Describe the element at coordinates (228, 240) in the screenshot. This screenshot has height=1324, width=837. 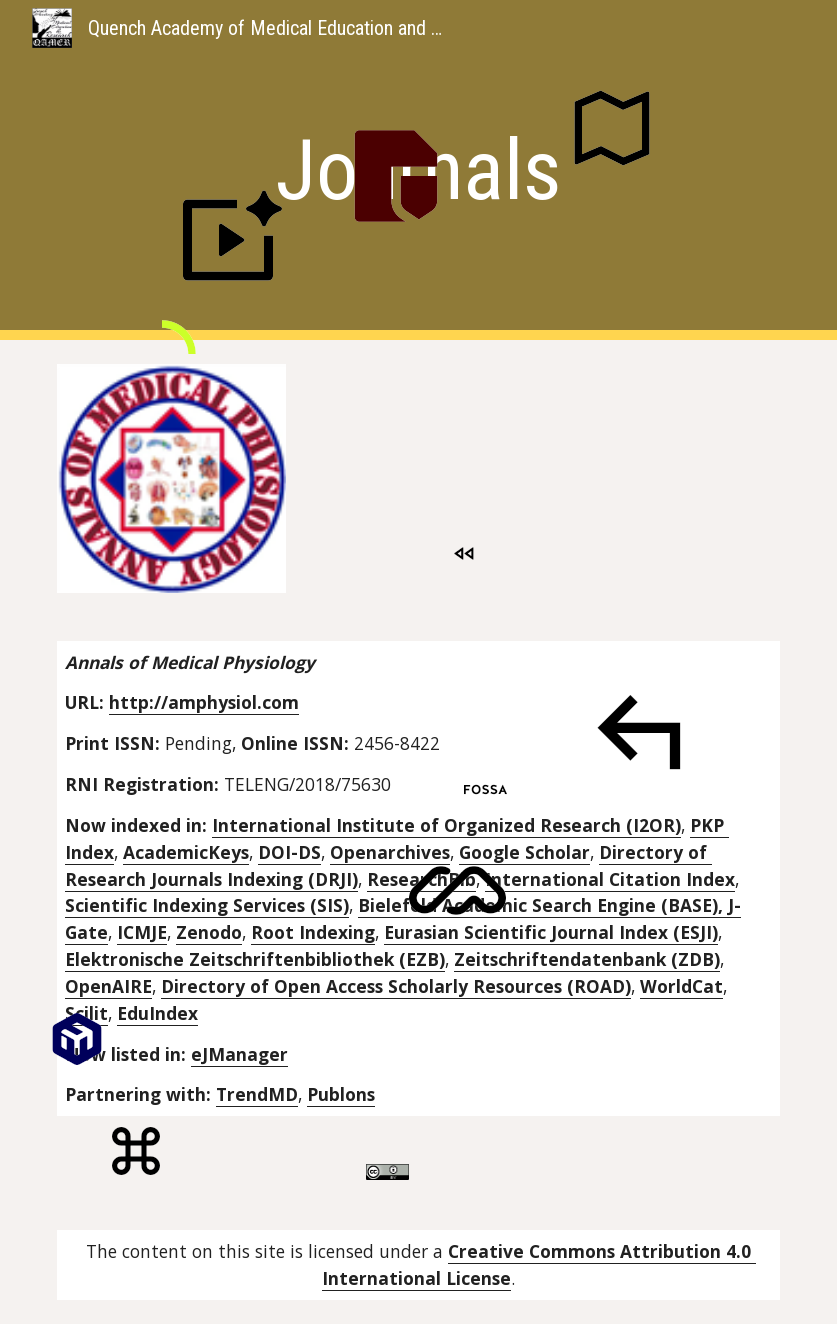
I see `access AI-powered video generation tools` at that location.